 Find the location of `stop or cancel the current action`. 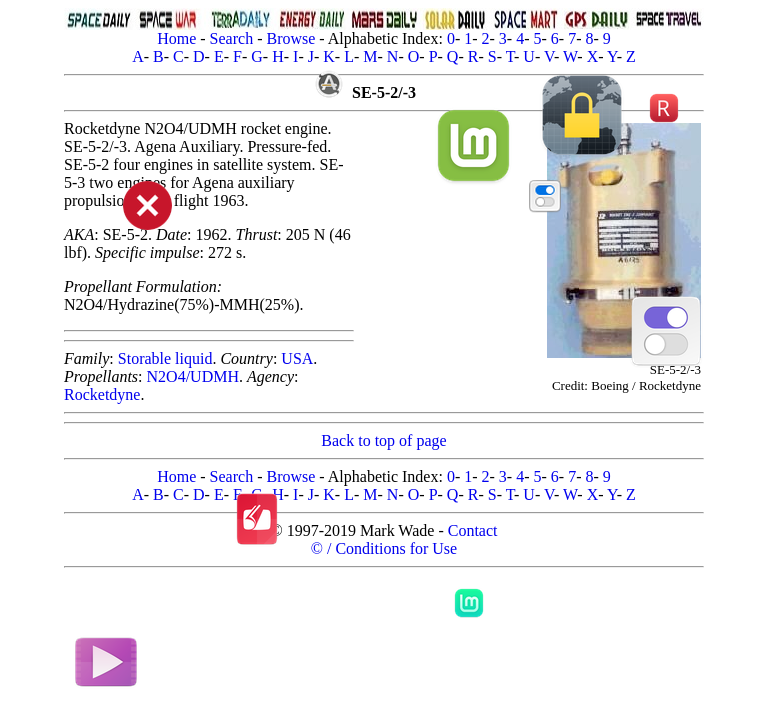

stop or cancel the current action is located at coordinates (147, 205).